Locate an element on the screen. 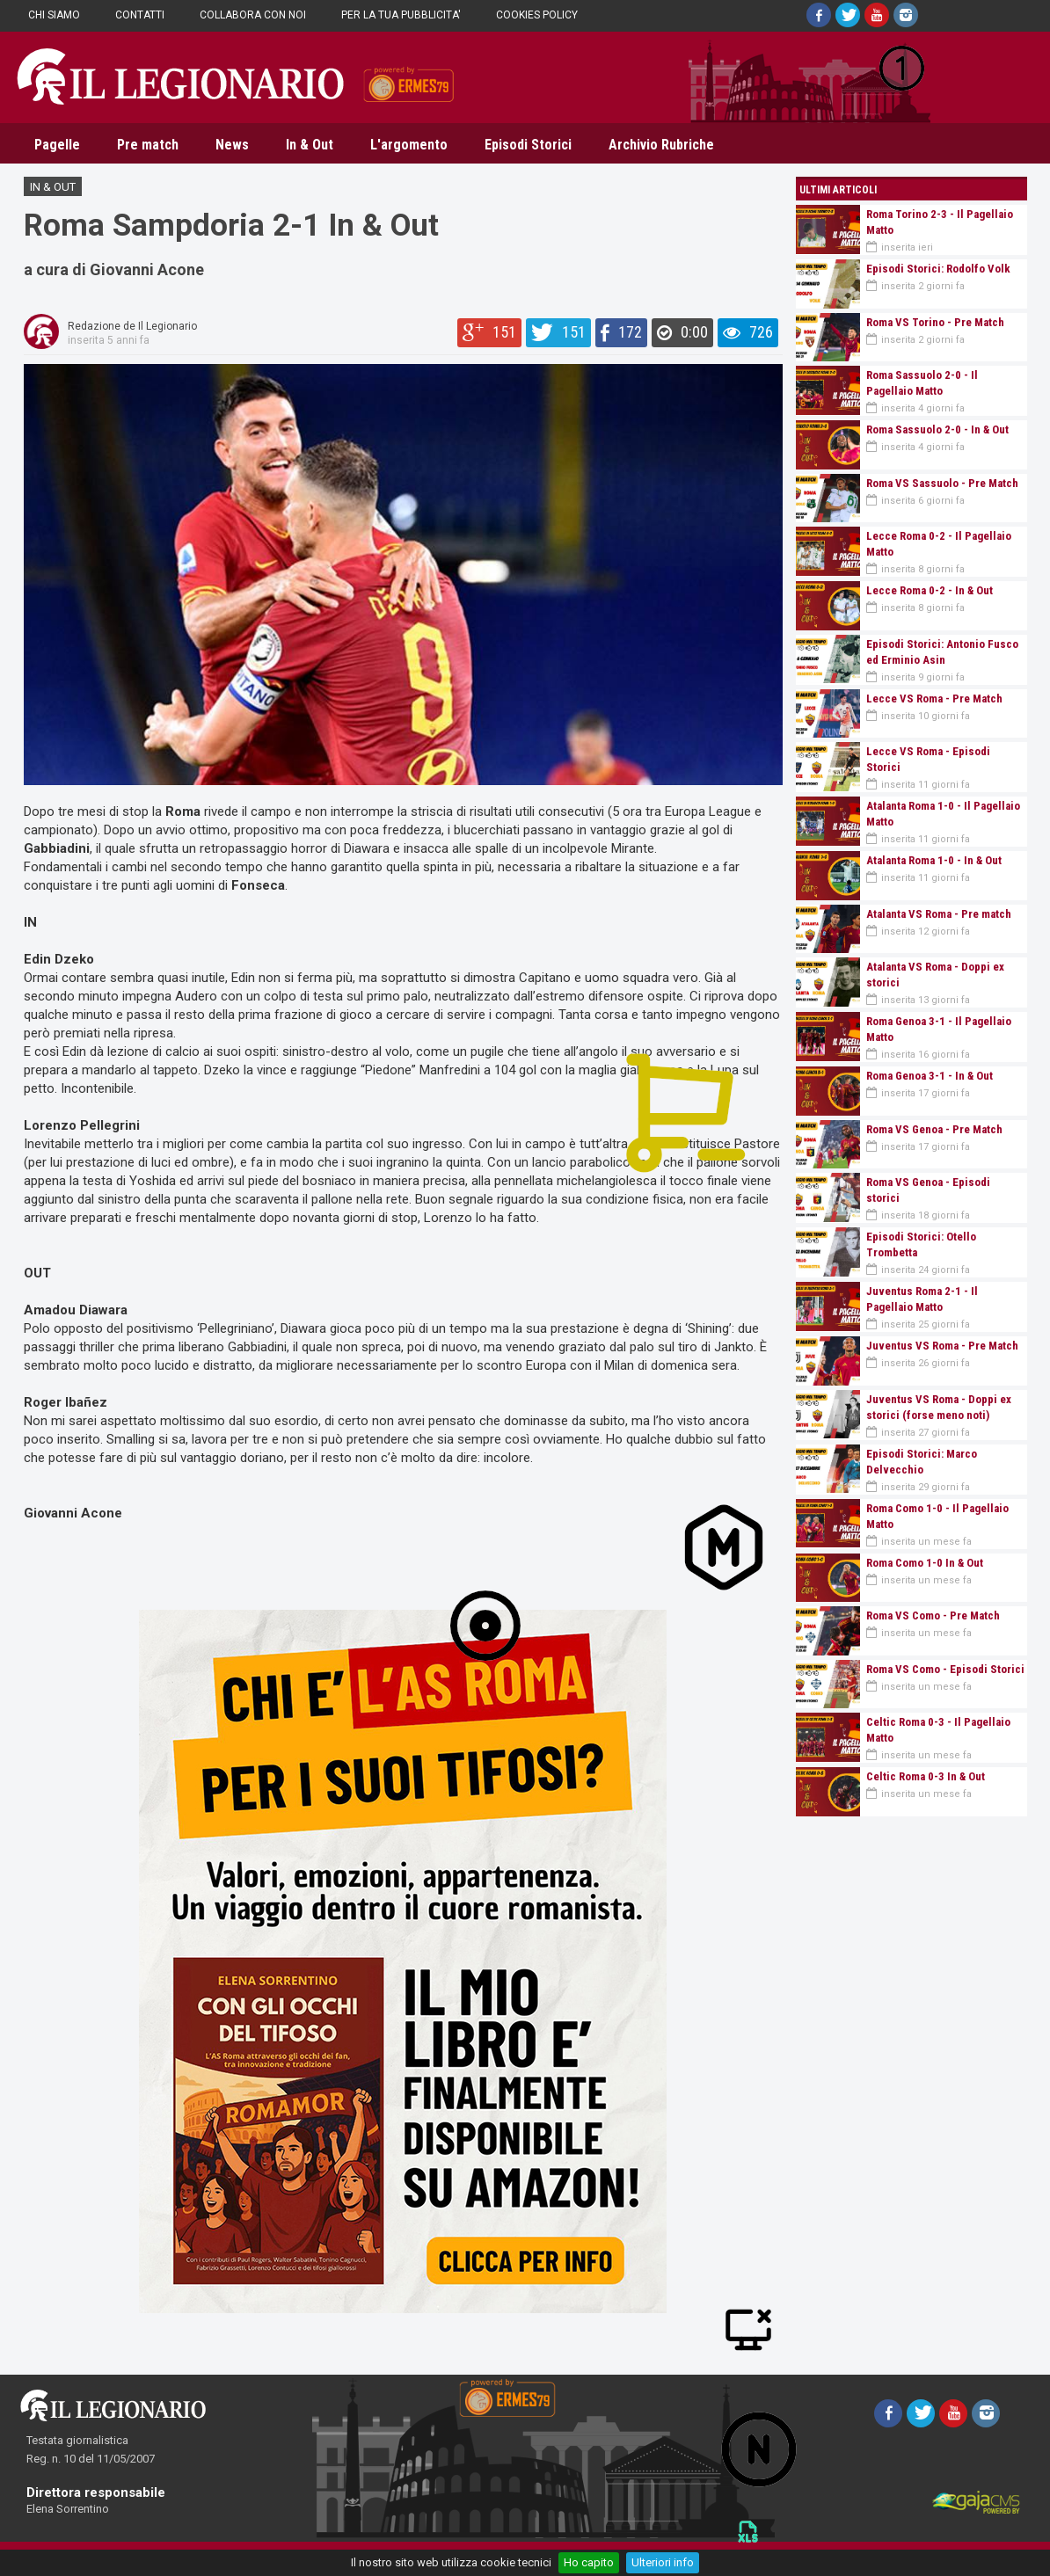 This screenshot has height=2576, width=1050. indicates north direction on a map is located at coordinates (759, 2449).